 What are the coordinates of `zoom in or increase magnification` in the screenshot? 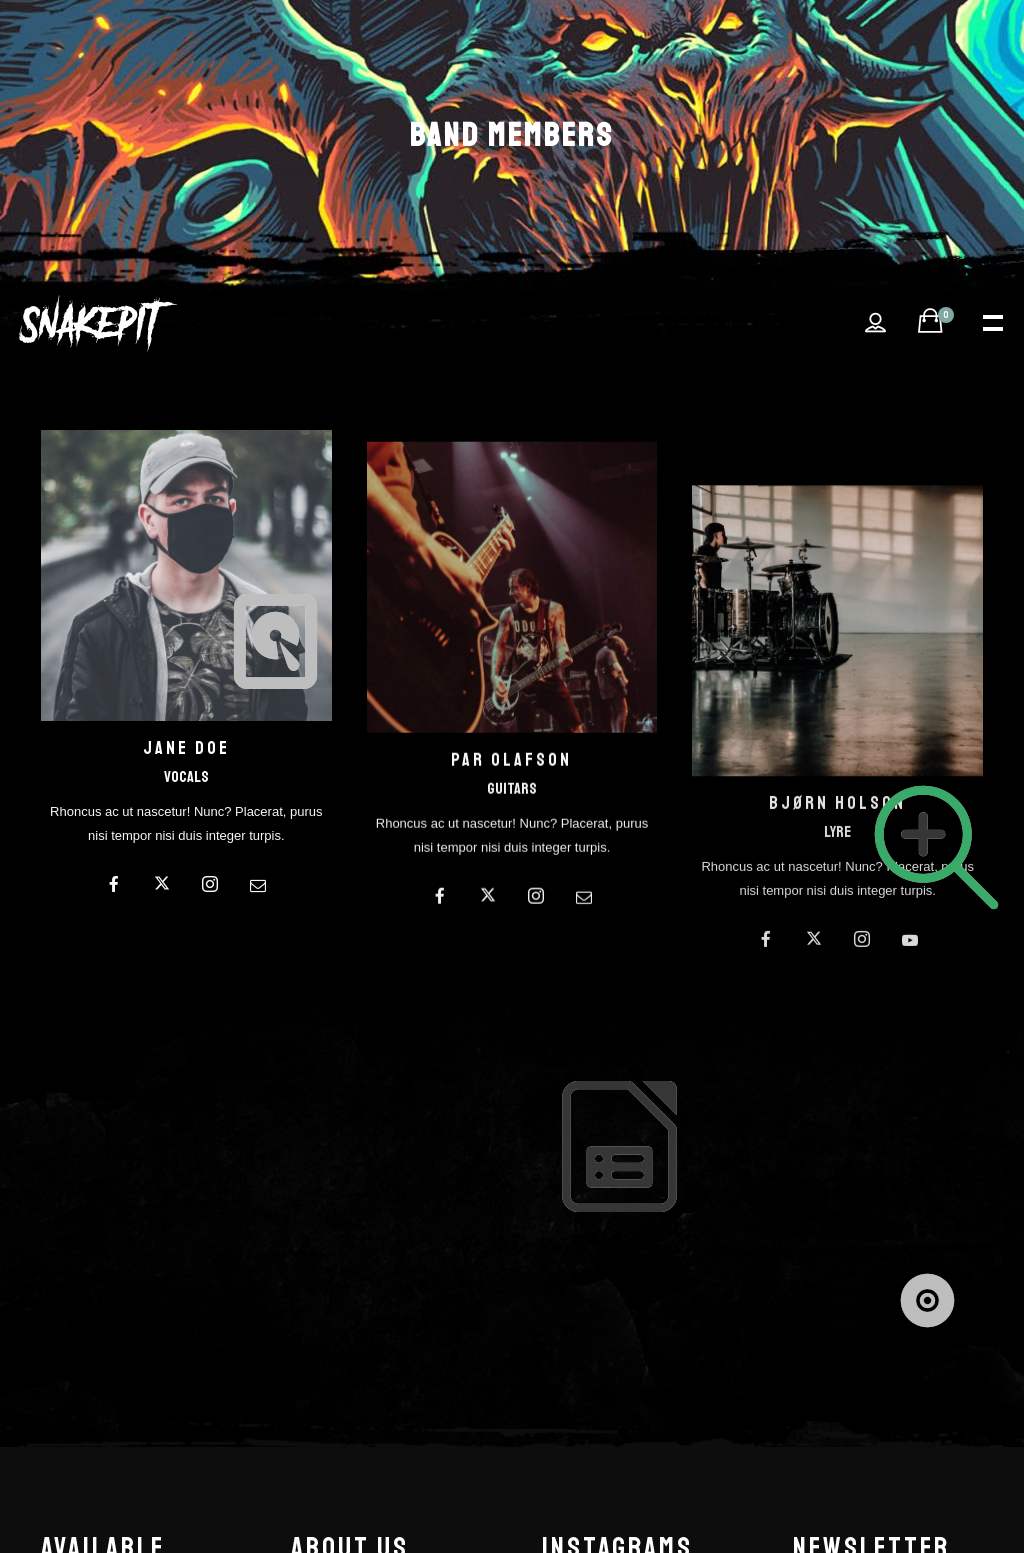 It's located at (936, 847).